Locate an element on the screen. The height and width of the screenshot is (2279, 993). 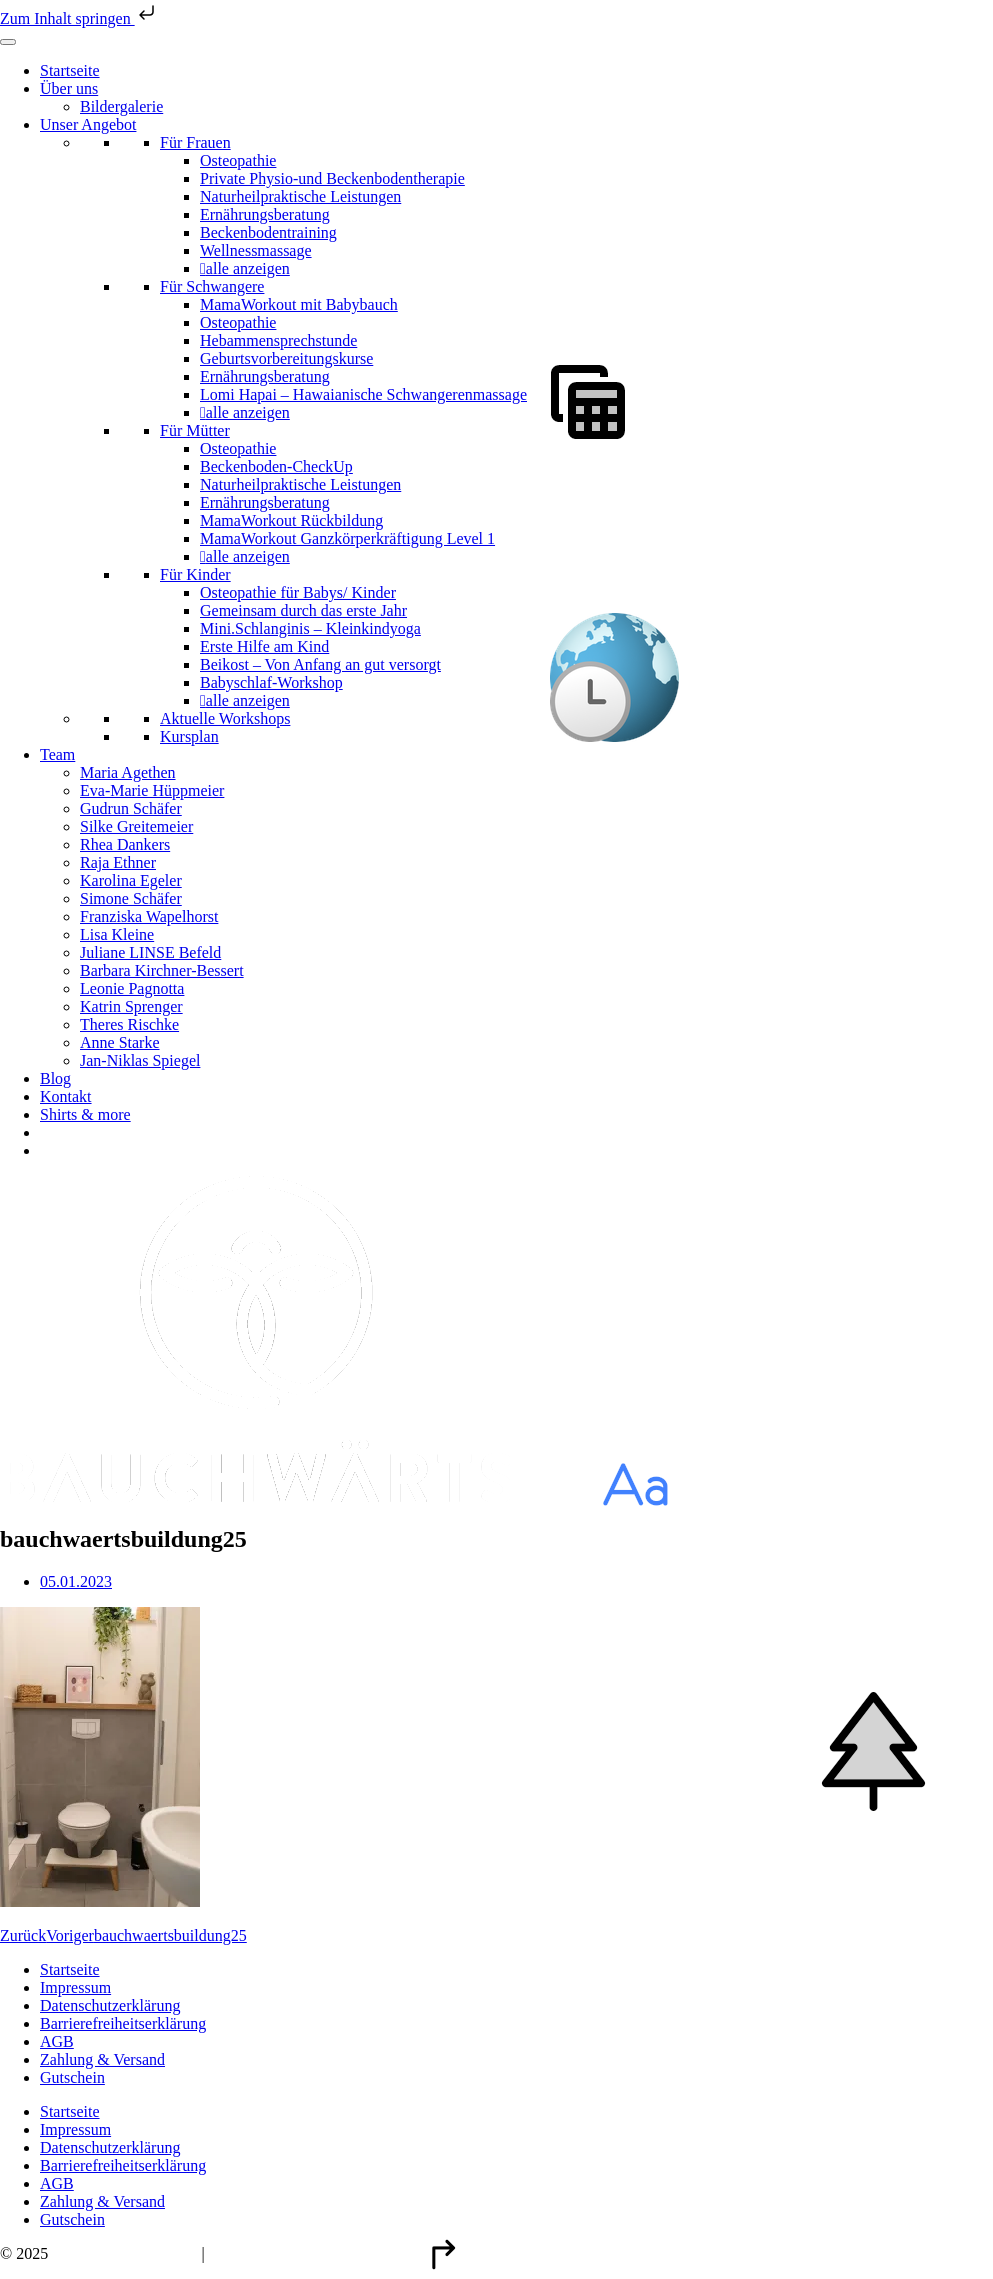
adjust font or text size settings is located at coordinates (636, 1485).